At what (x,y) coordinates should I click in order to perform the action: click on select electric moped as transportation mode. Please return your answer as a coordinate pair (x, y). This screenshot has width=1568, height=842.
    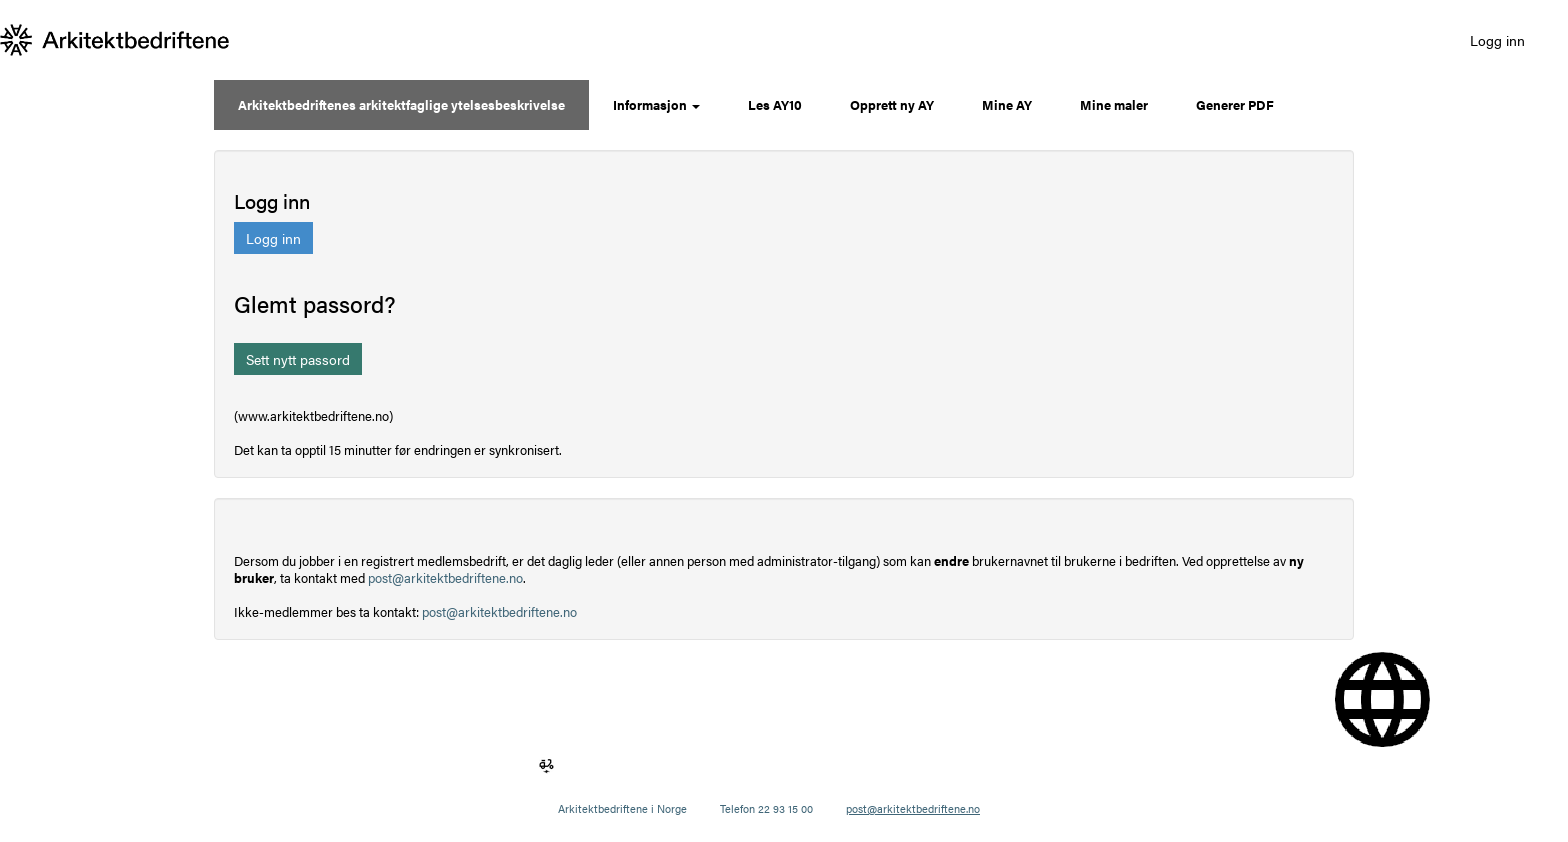
    Looking at the image, I should click on (546, 765).